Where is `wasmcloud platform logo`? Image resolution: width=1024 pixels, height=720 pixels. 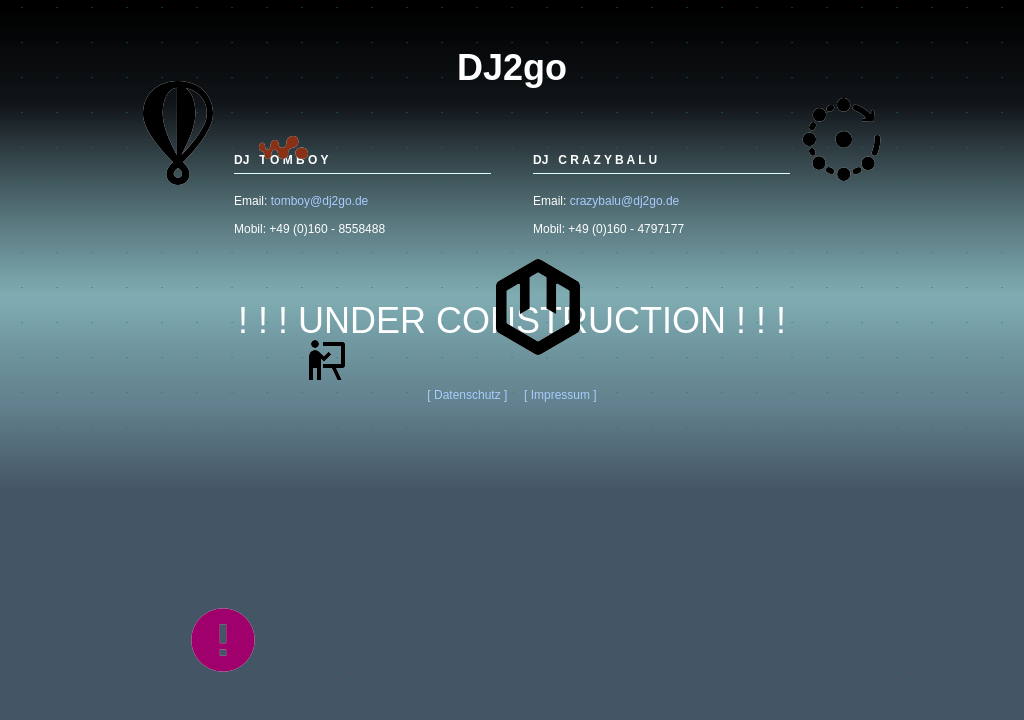 wasmcloud platform logo is located at coordinates (538, 307).